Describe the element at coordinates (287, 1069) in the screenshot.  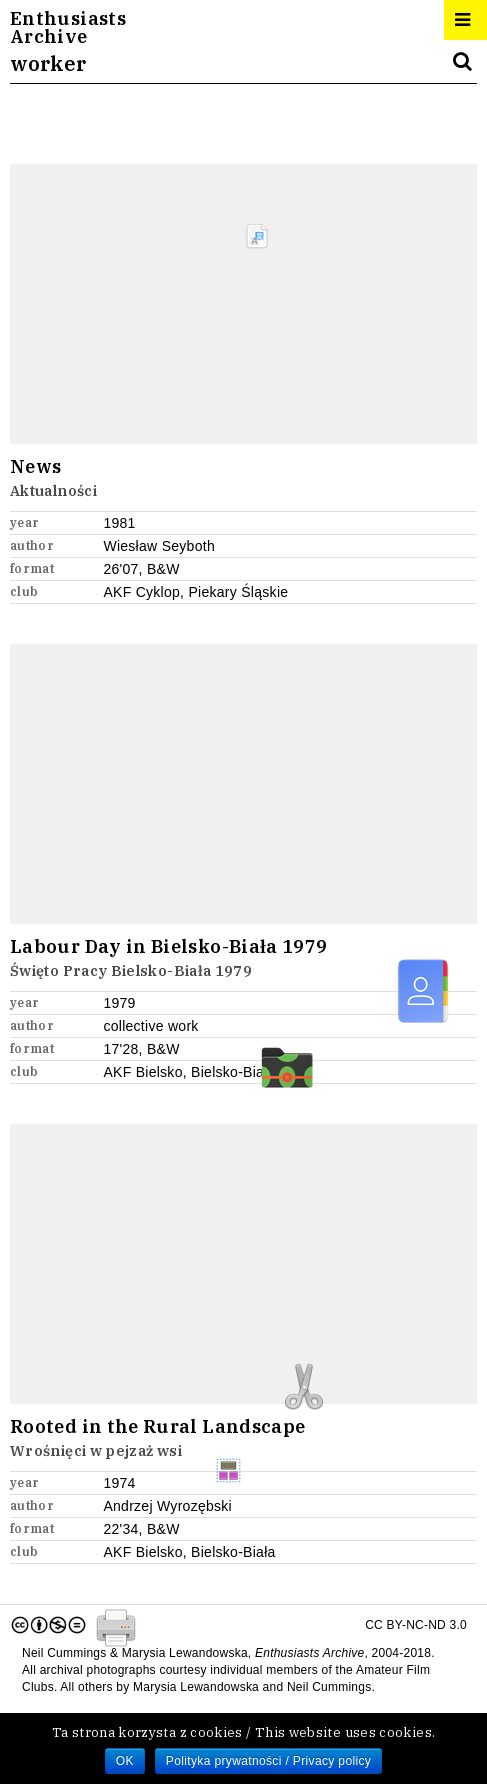
I see `open folder containing pokémon dusk ball themed content` at that location.